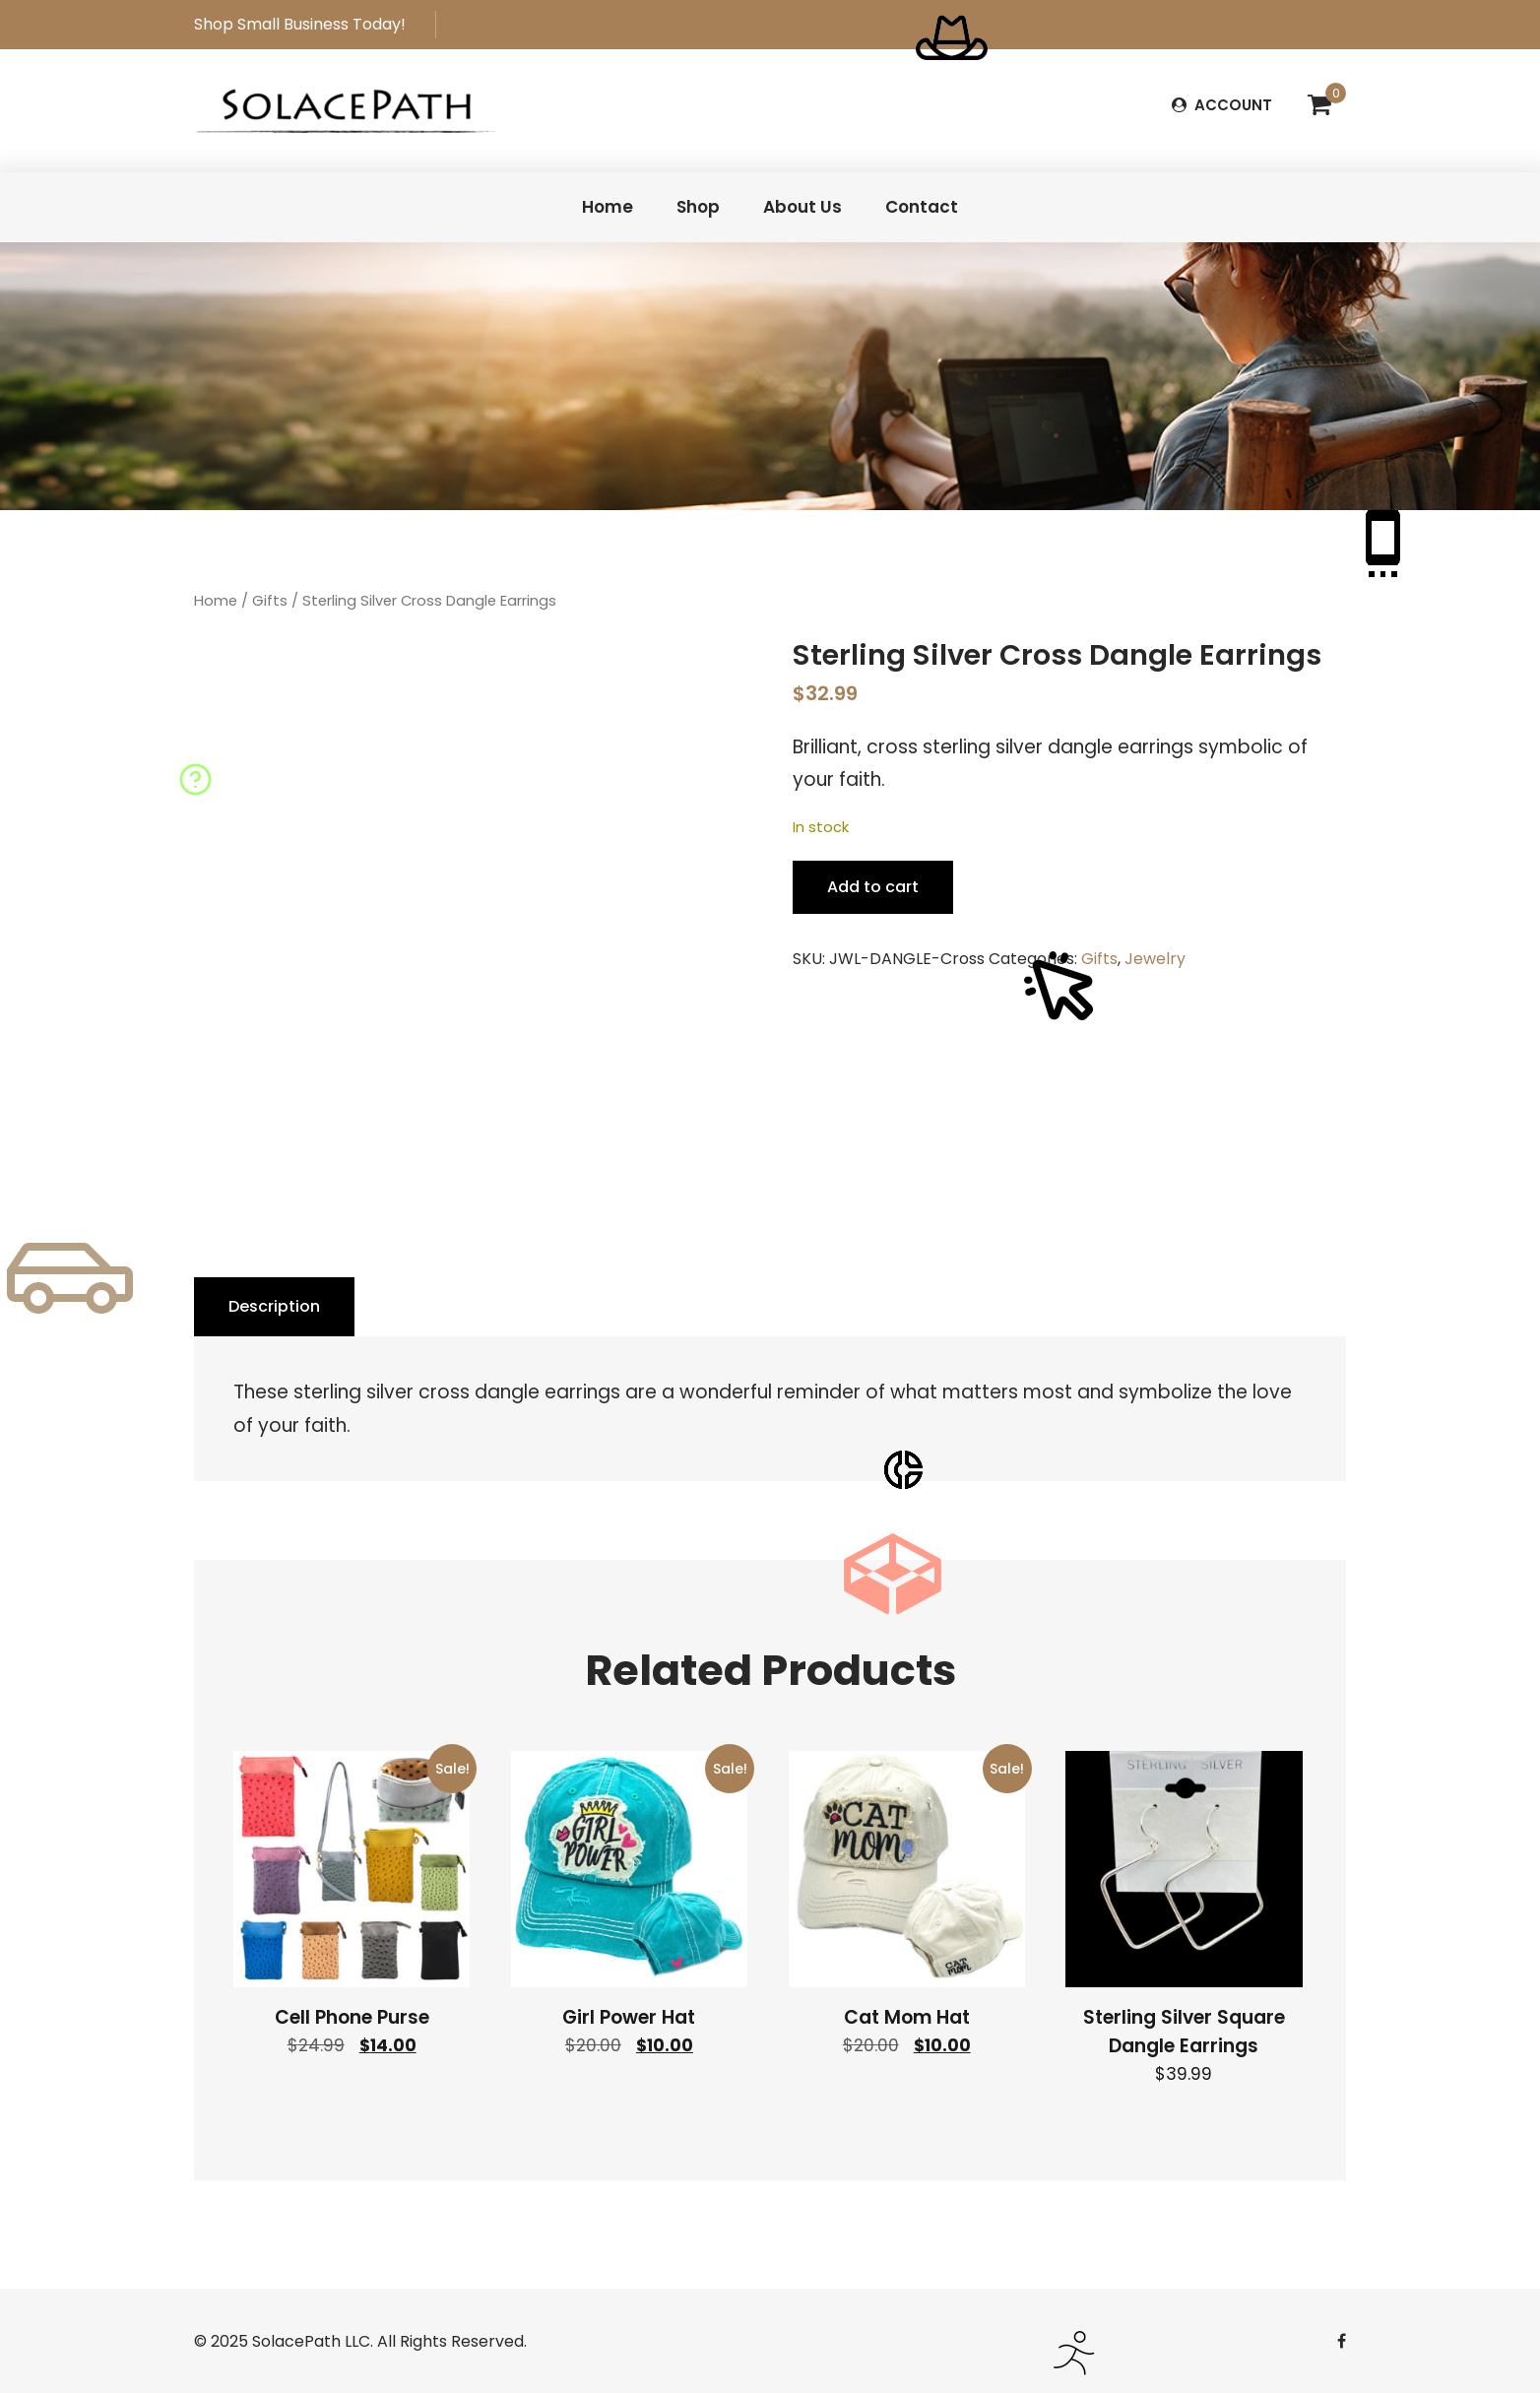 This screenshot has height=2393, width=1540. Describe the element at coordinates (903, 1469) in the screenshot. I see `view analytics or statistics breakdown` at that location.